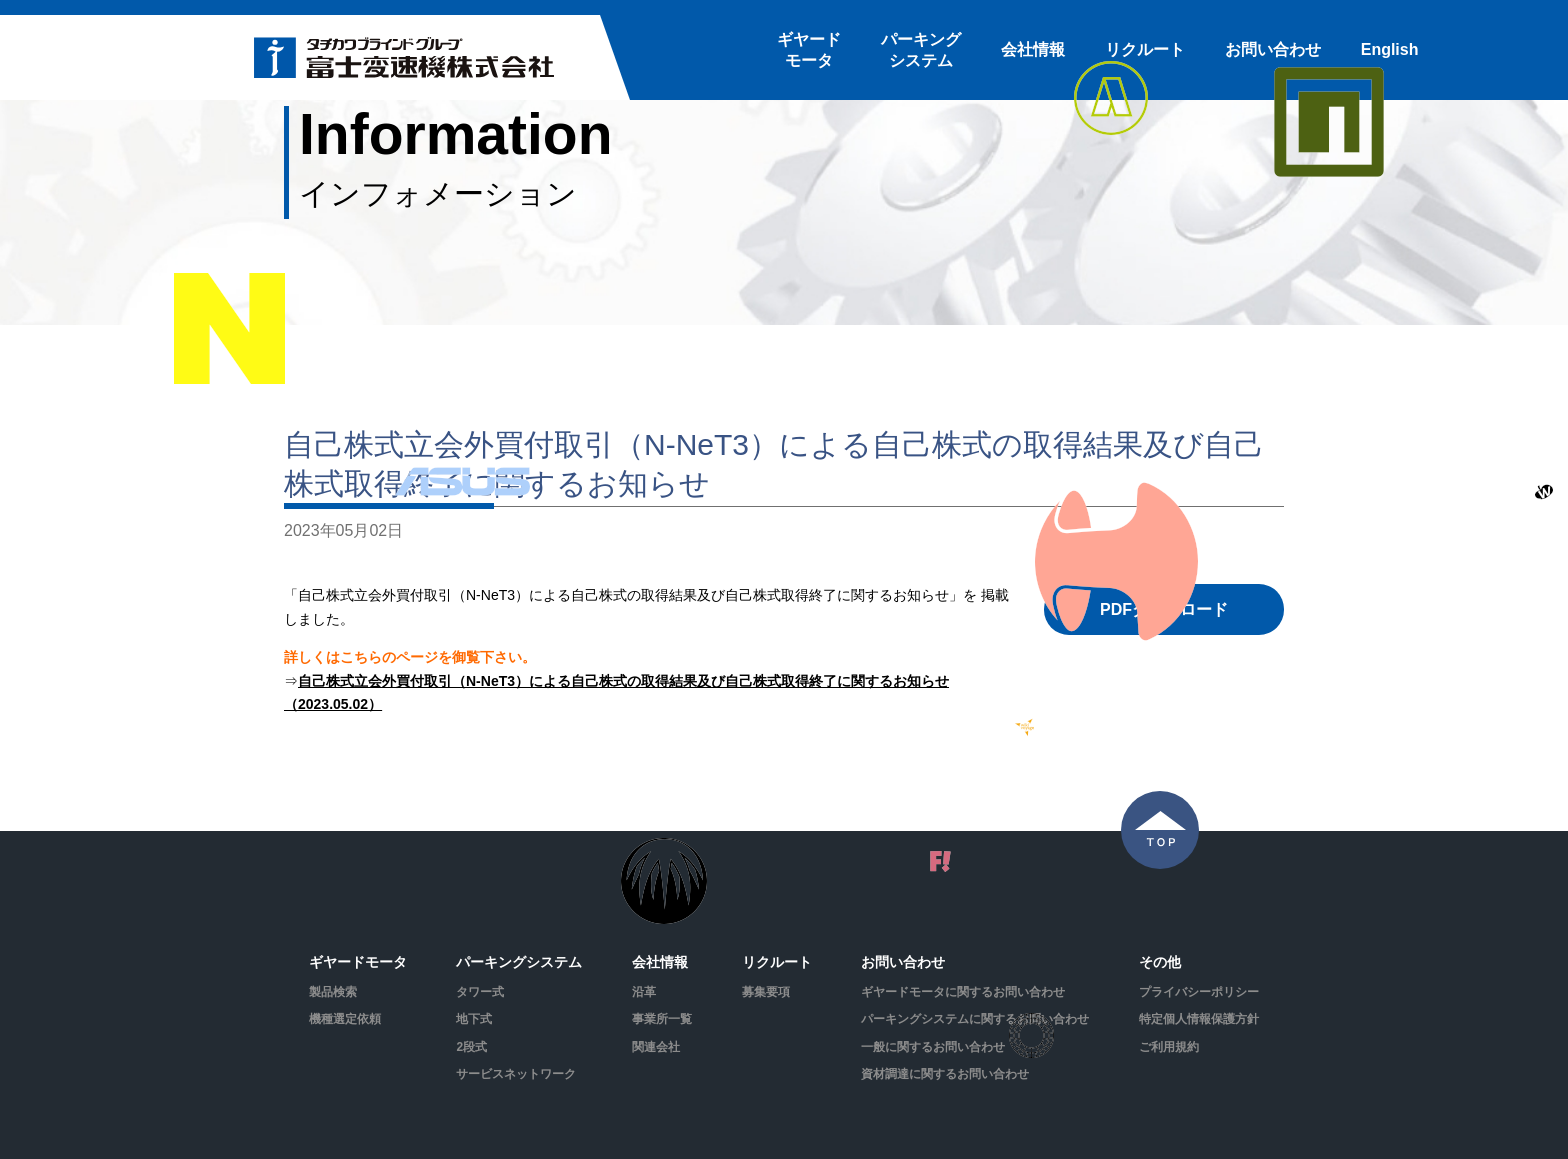 The width and height of the screenshot is (1568, 1159). What do you see at coordinates (1116, 561) in the screenshot?
I see `havells brand logo` at bounding box center [1116, 561].